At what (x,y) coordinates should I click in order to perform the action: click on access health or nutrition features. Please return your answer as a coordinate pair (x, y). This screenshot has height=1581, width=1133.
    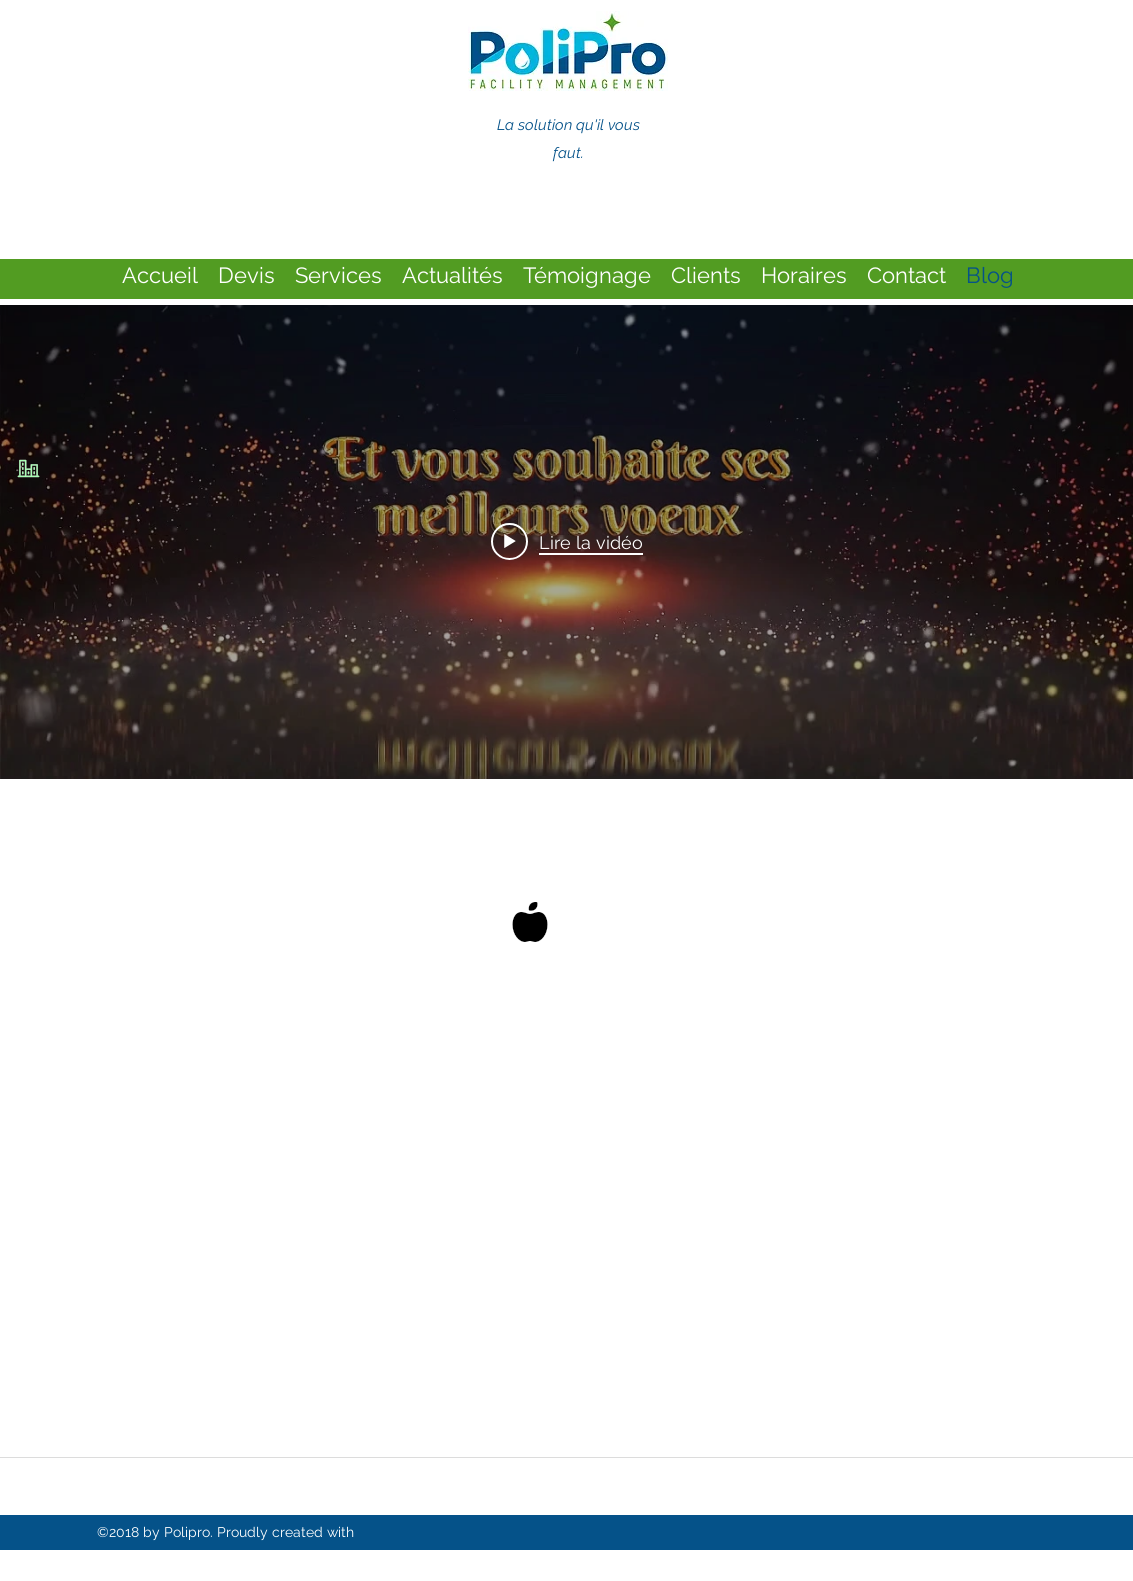
    Looking at the image, I should click on (530, 922).